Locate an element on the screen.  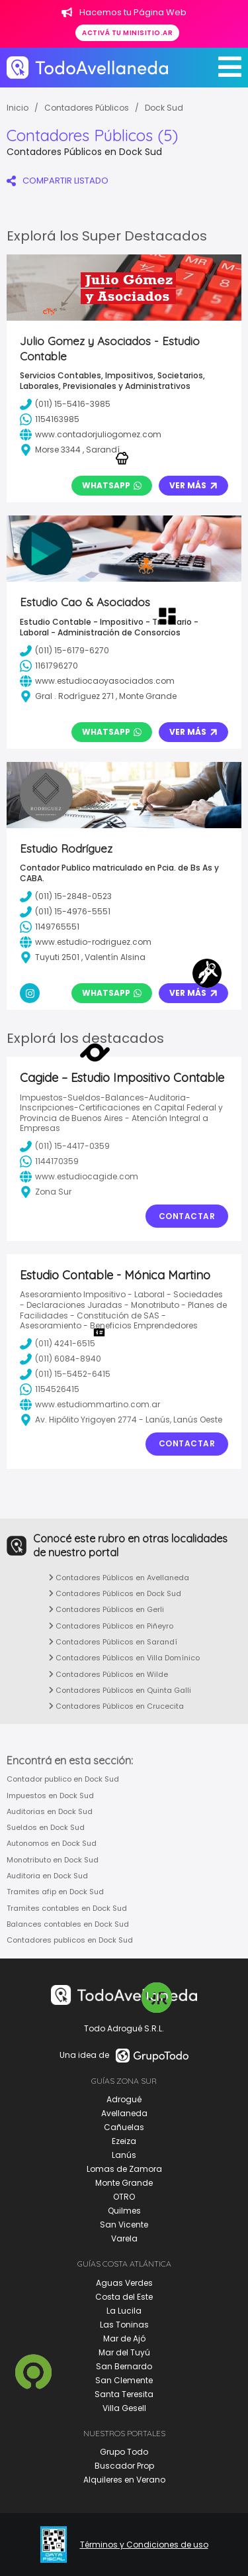
access the main dashboard is located at coordinates (167, 616).